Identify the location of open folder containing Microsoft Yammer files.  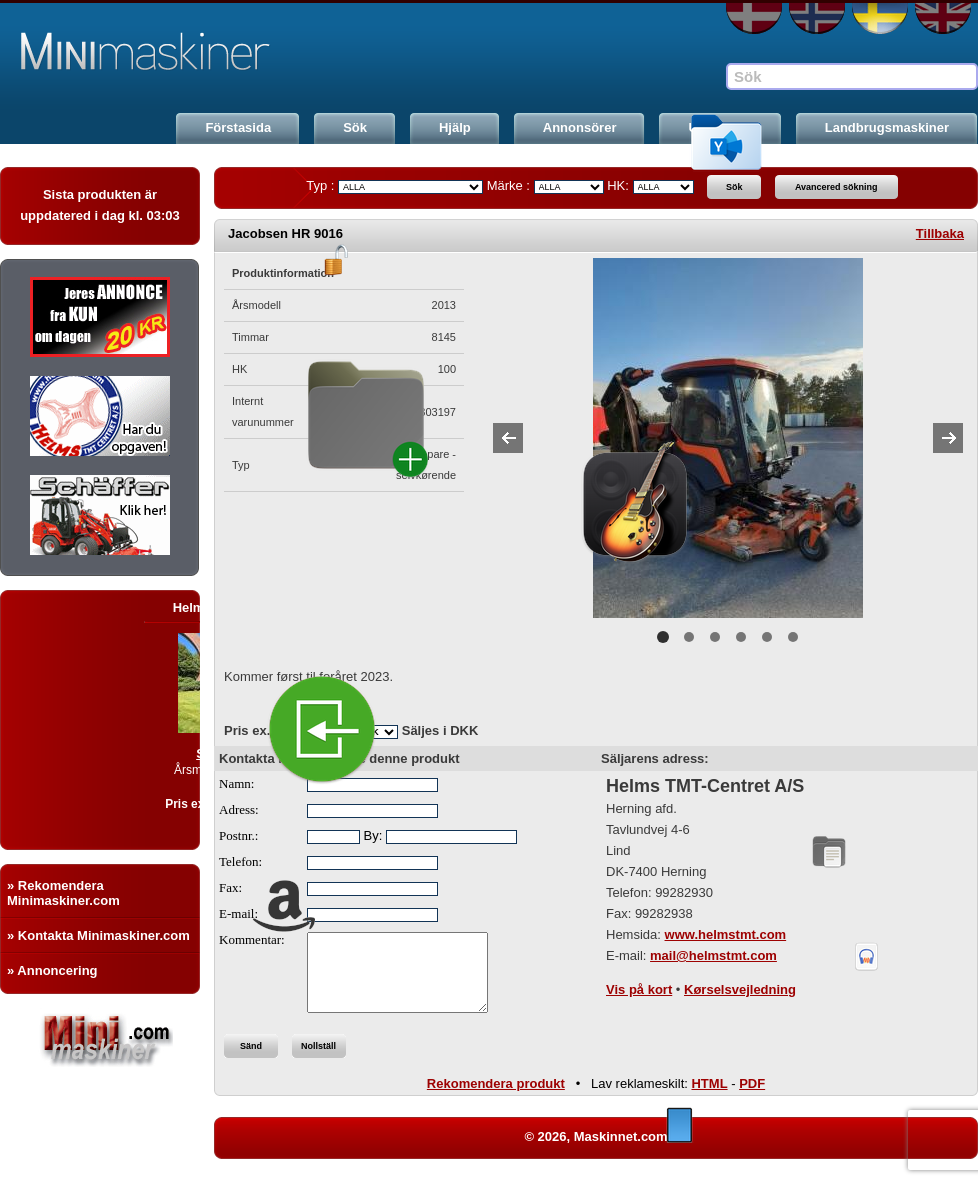
(726, 144).